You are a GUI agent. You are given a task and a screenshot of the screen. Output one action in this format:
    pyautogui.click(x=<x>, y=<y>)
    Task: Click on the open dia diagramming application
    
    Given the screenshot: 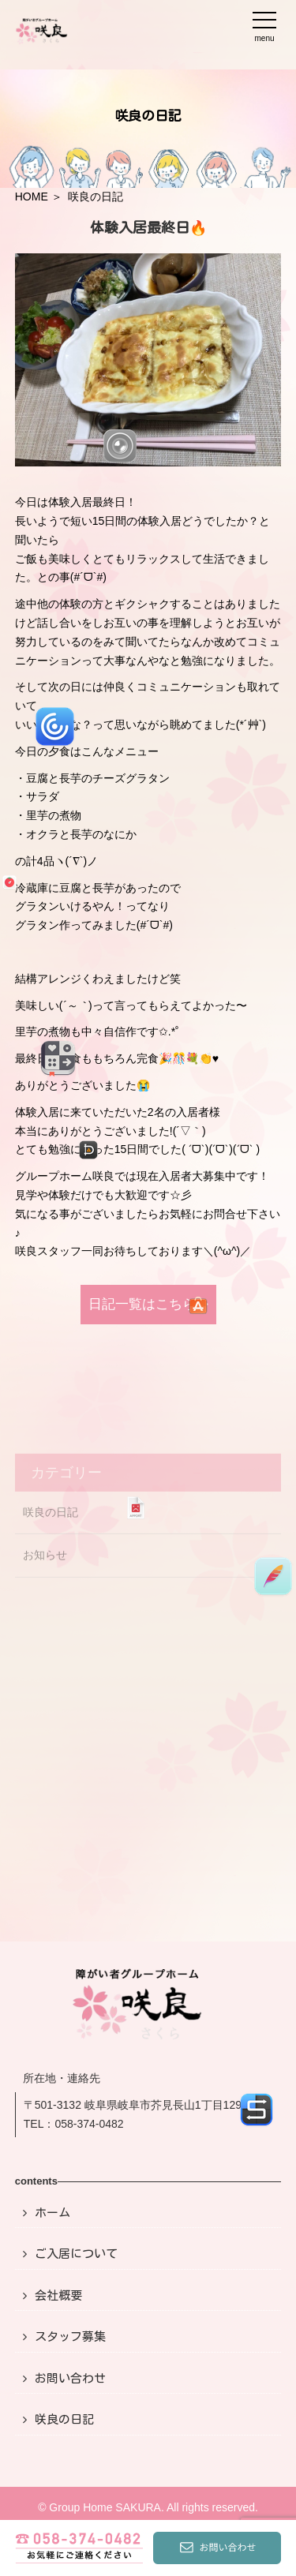 What is the action you would take?
    pyautogui.click(x=88, y=1150)
    